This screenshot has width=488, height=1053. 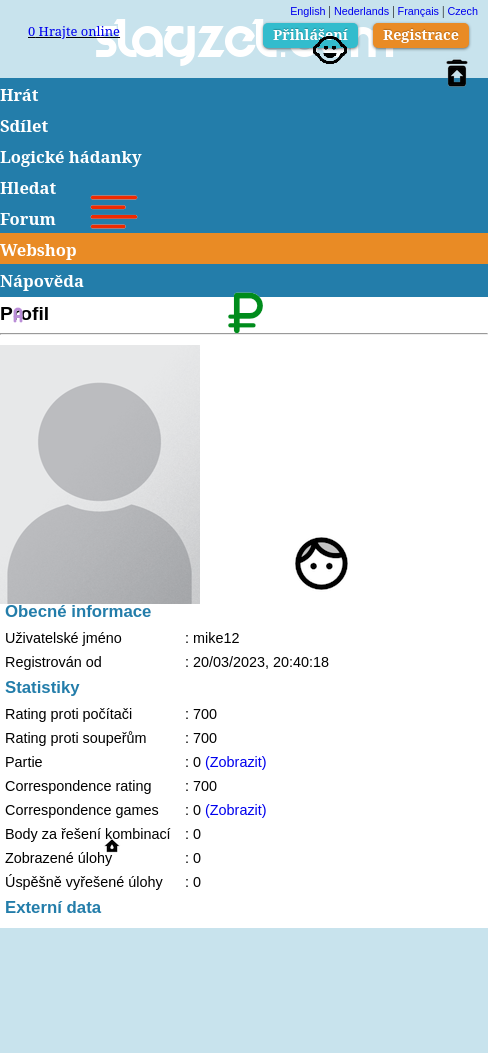 I want to click on access your profile or account, so click(x=321, y=563).